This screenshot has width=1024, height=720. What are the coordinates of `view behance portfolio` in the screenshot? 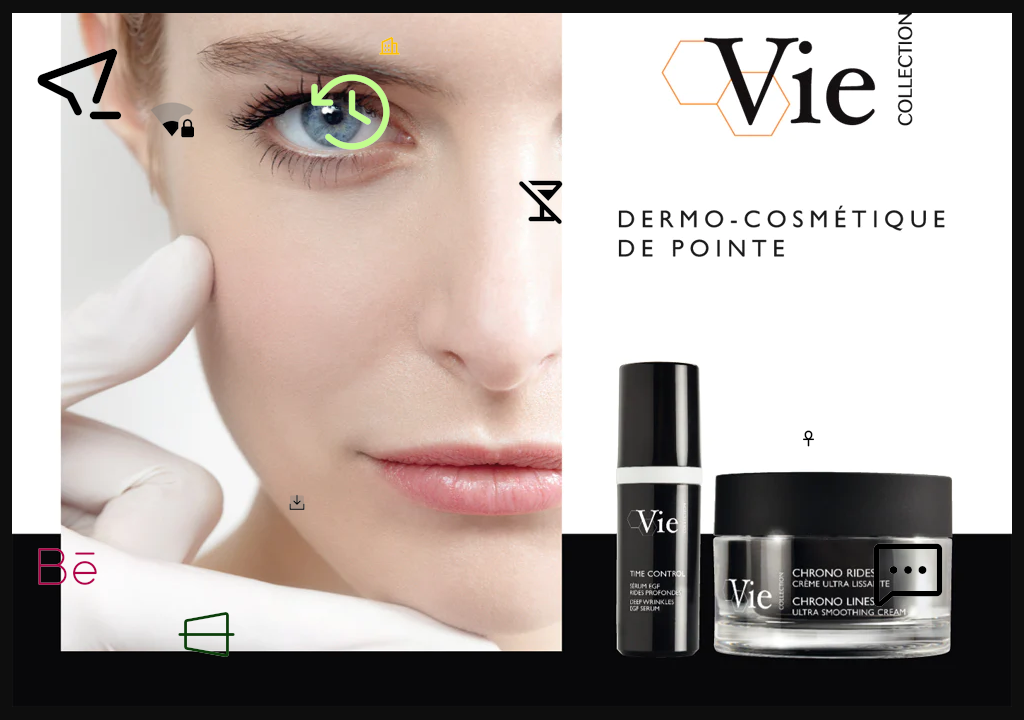 It's located at (65, 566).